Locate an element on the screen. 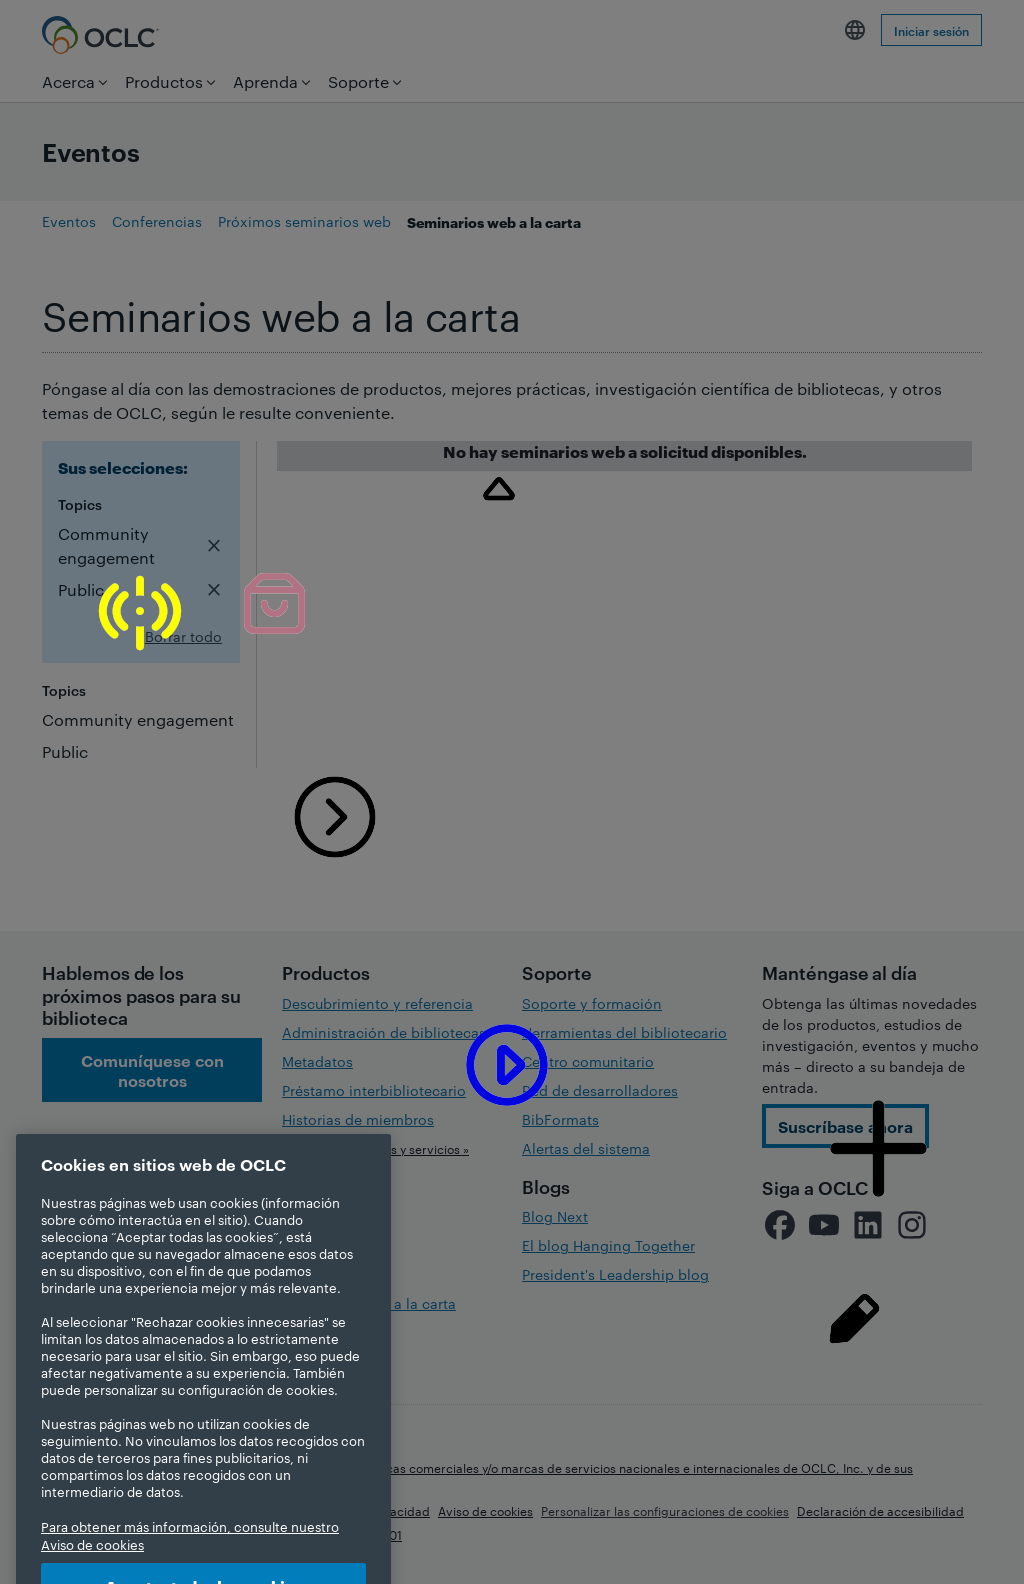 This screenshot has height=1584, width=1024. scroll to top of page is located at coordinates (499, 490).